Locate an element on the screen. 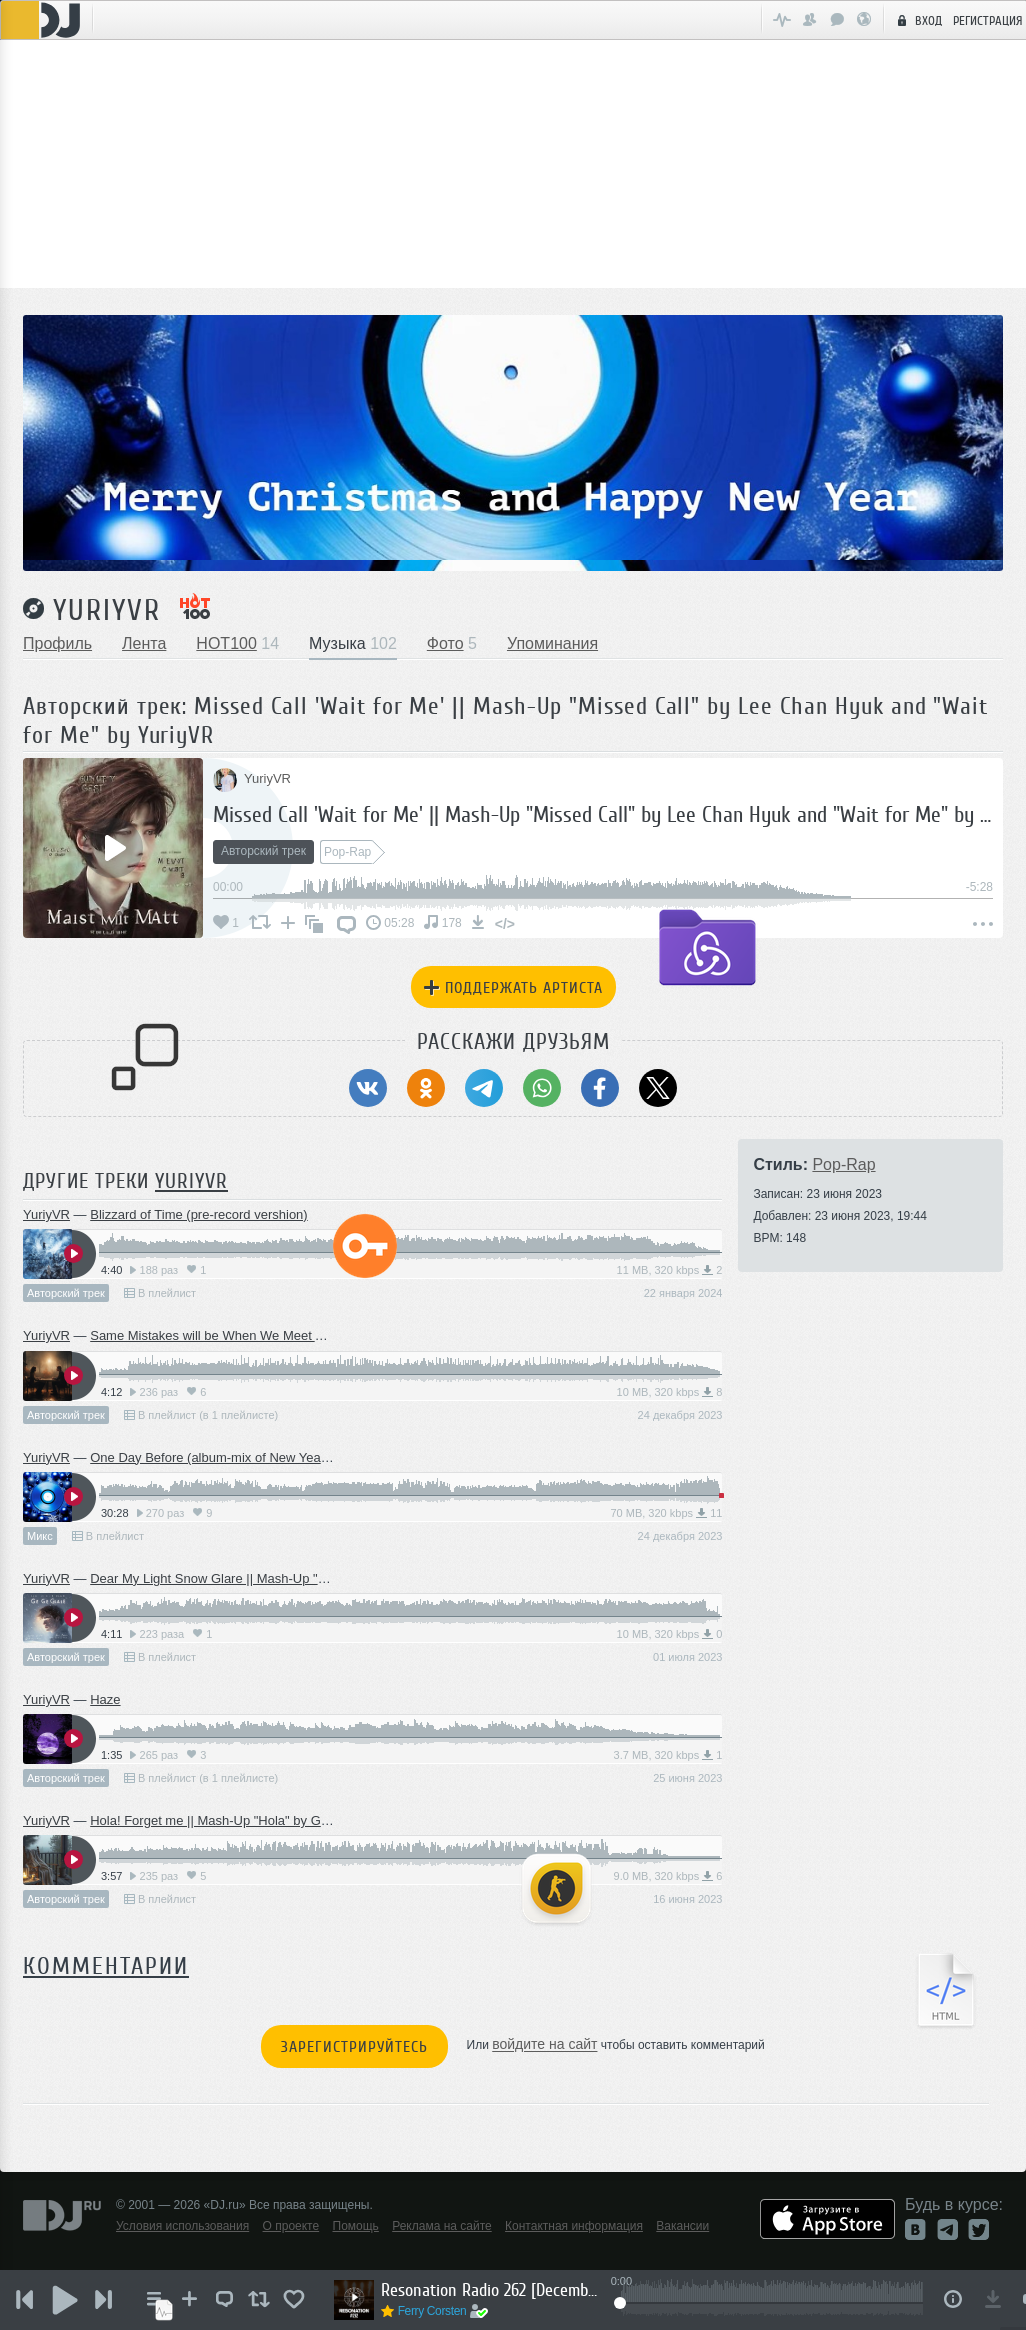  an HTML document or webpage file is located at coordinates (946, 1991).